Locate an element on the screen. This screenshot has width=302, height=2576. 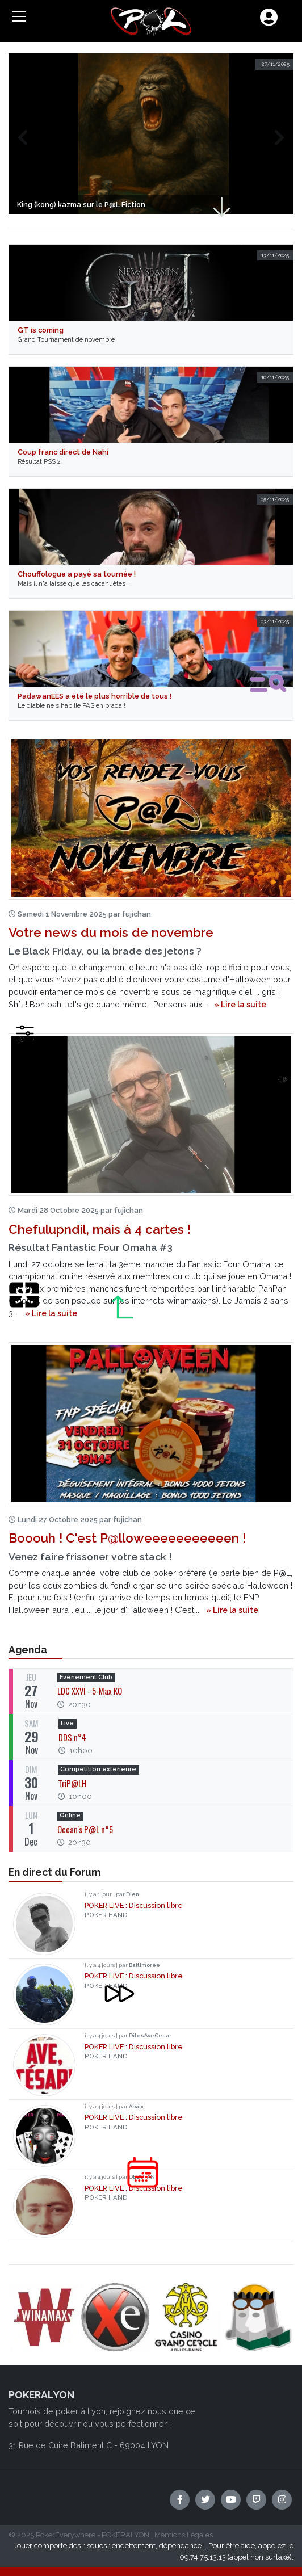
adjust settings or preferences is located at coordinates (25, 1033).